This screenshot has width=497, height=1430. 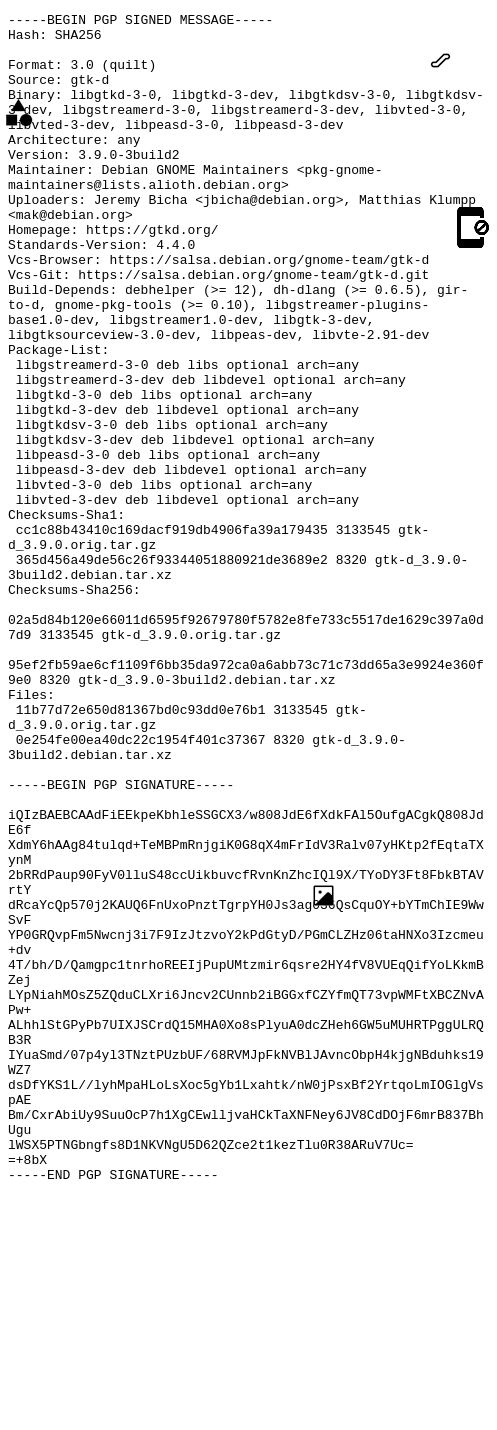 I want to click on block or restrict an app, so click(x=470, y=227).